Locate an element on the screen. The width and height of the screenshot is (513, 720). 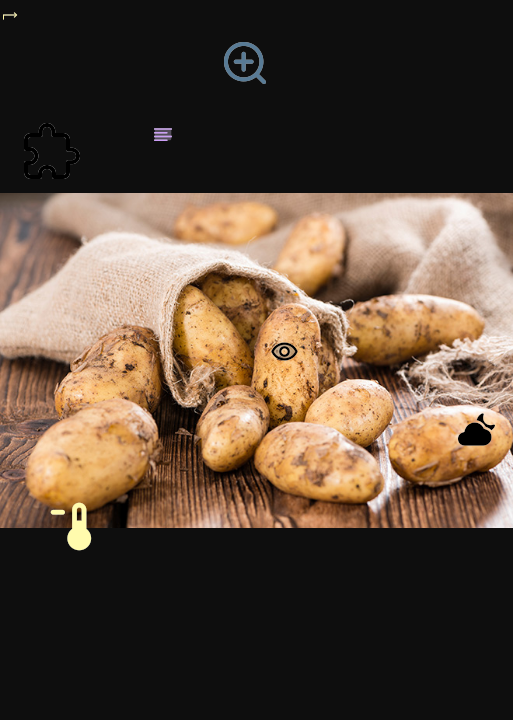
align text to the left is located at coordinates (163, 135).